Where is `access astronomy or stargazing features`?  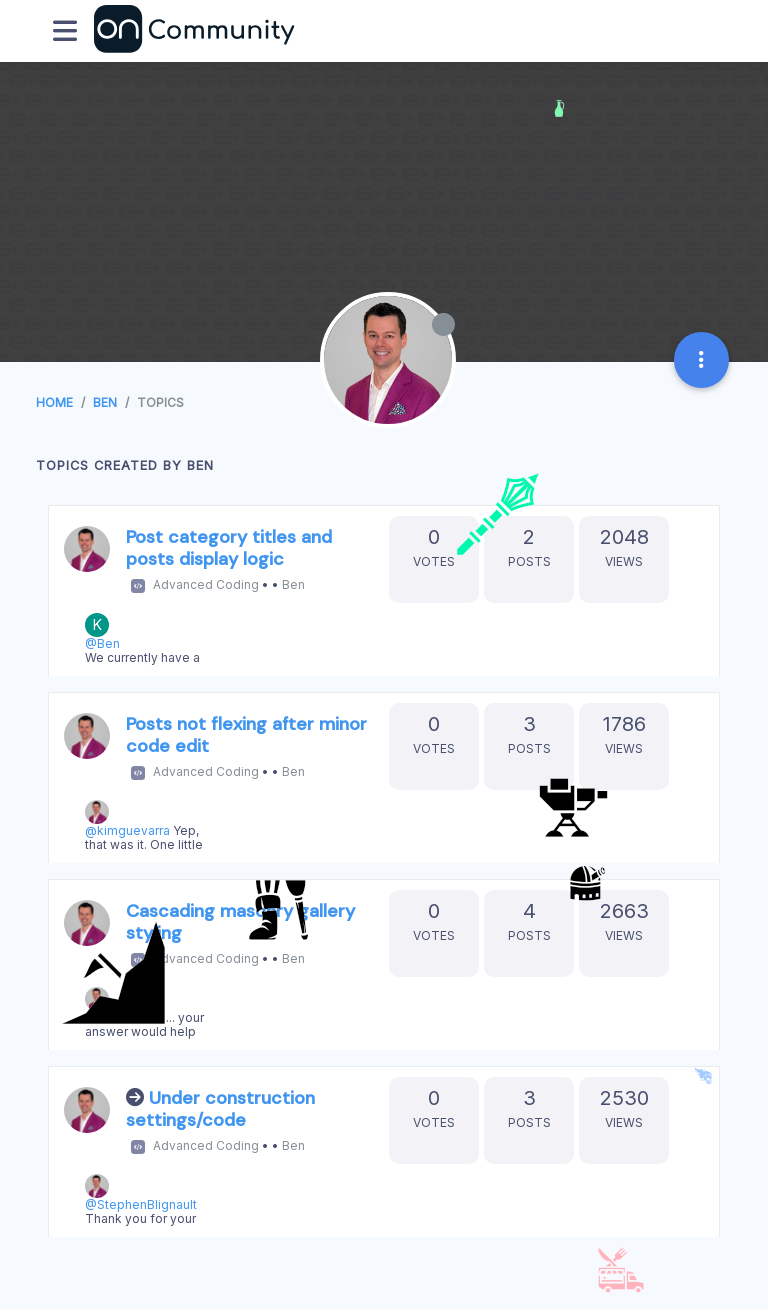
access astronomy or stargazing features is located at coordinates (588, 881).